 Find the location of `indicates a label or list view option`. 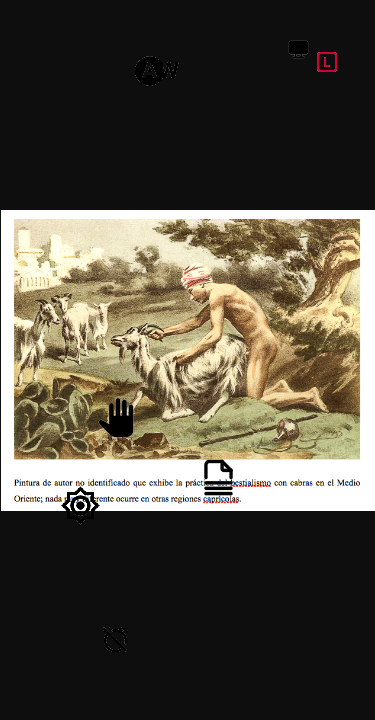

indicates a label or list view option is located at coordinates (327, 62).